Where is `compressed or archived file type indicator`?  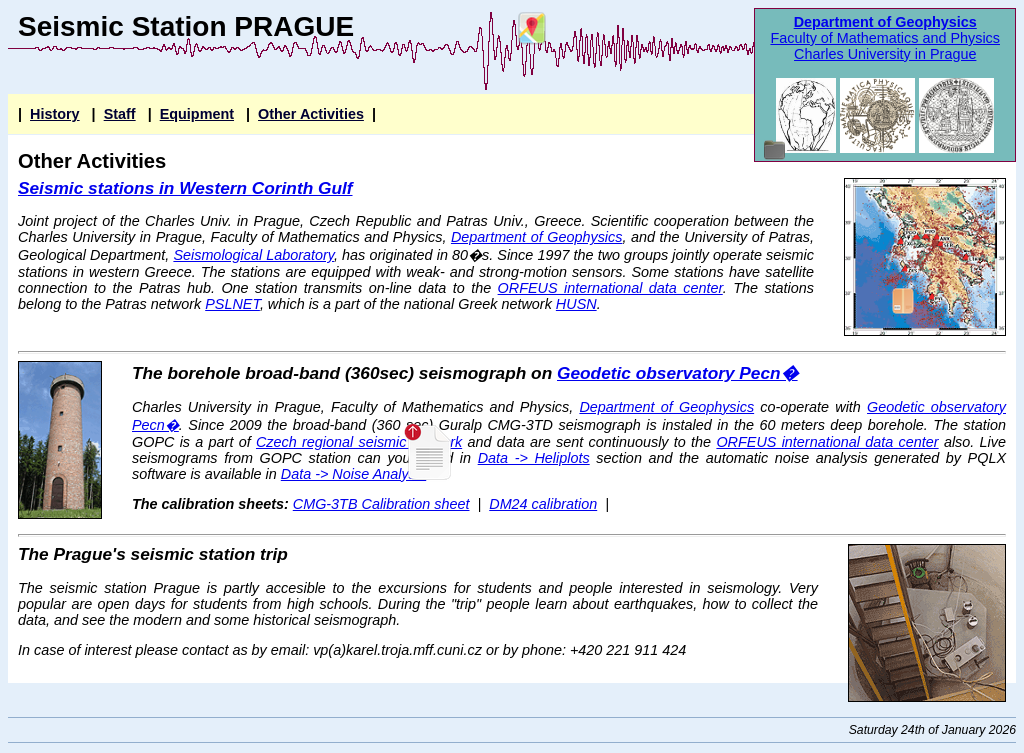
compressed or archived file type indicator is located at coordinates (903, 301).